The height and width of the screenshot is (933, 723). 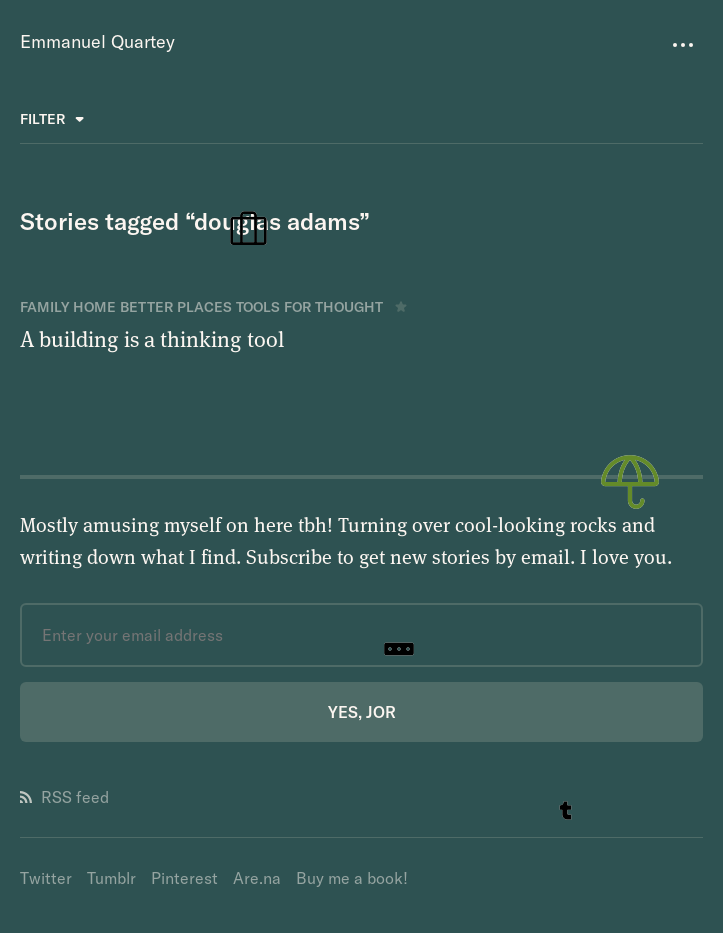 I want to click on view weather protection or rain forecast, so click(x=630, y=482).